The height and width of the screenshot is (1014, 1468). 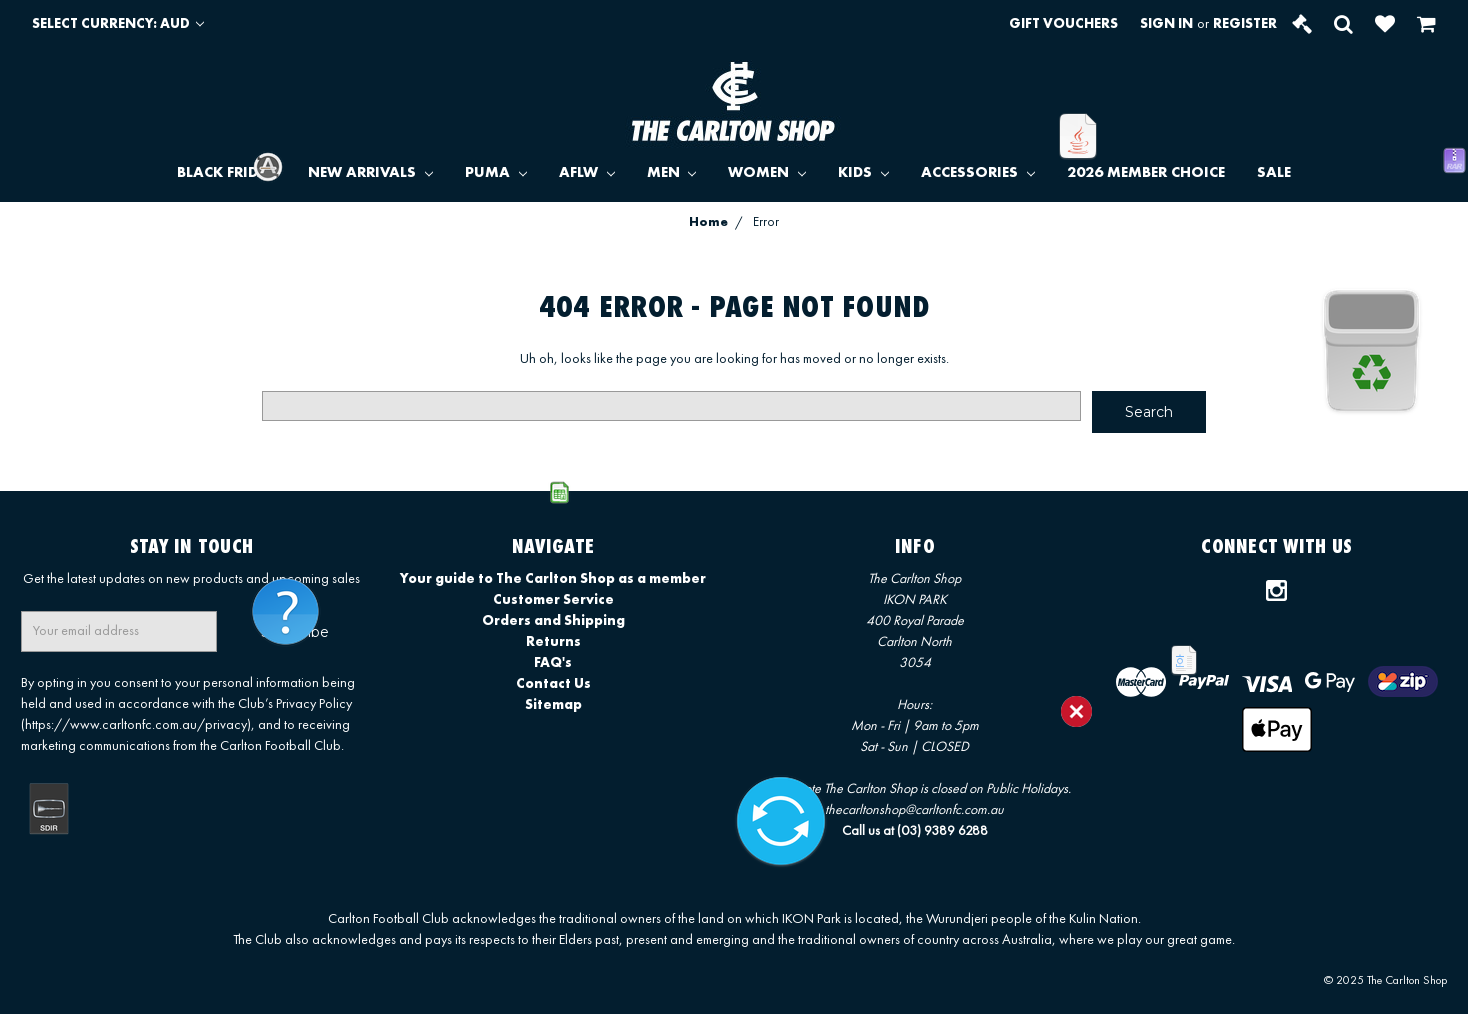 What do you see at coordinates (1454, 160) in the screenshot?
I see `a compressed RAR archive file` at bounding box center [1454, 160].